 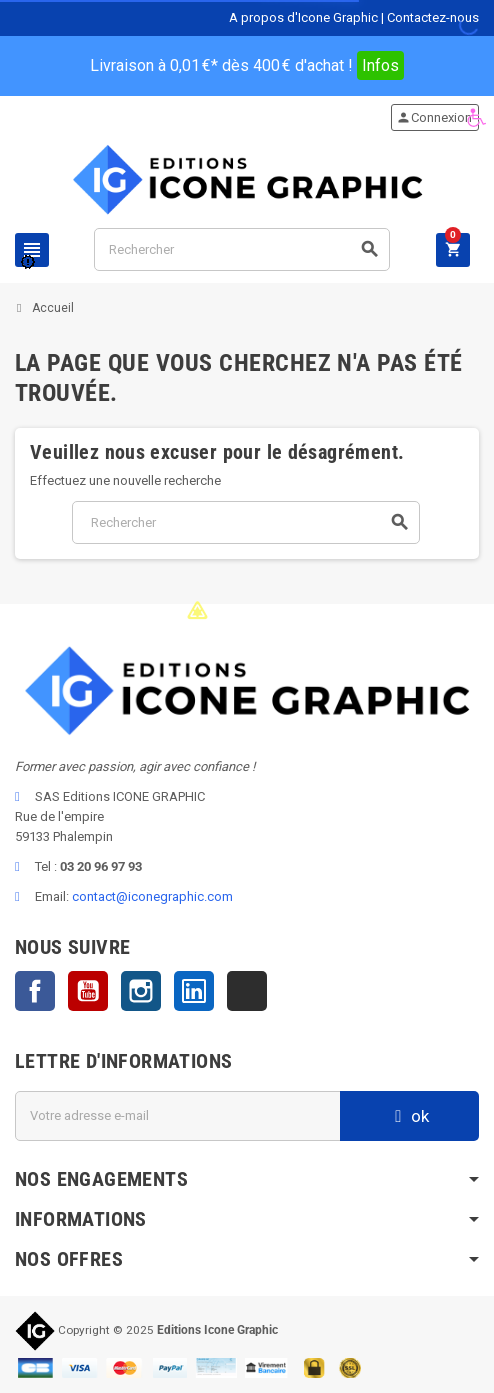 What do you see at coordinates (197, 610) in the screenshot?
I see `indicates a recycling or reuse process` at bounding box center [197, 610].